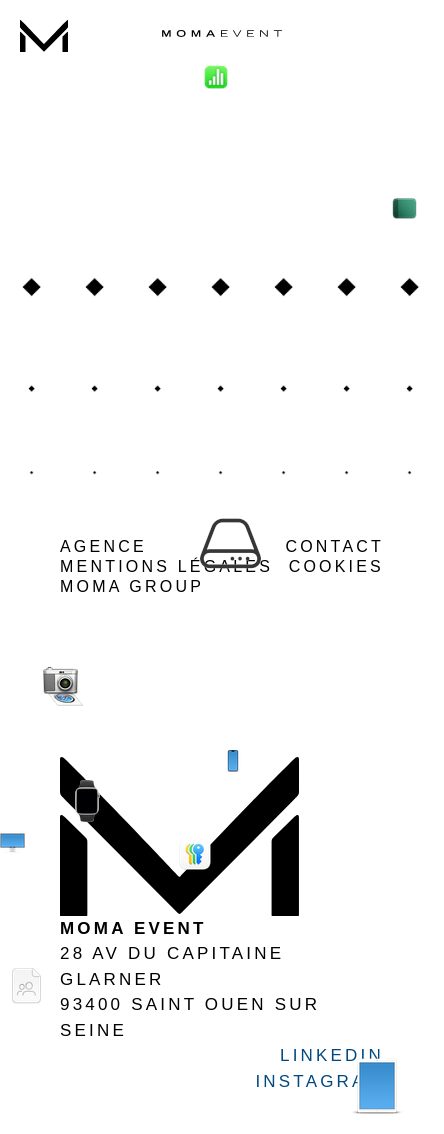 This screenshot has width=444, height=1134. What do you see at coordinates (87, 801) in the screenshot?
I see `manage your connected Apple Watch SE` at bounding box center [87, 801].